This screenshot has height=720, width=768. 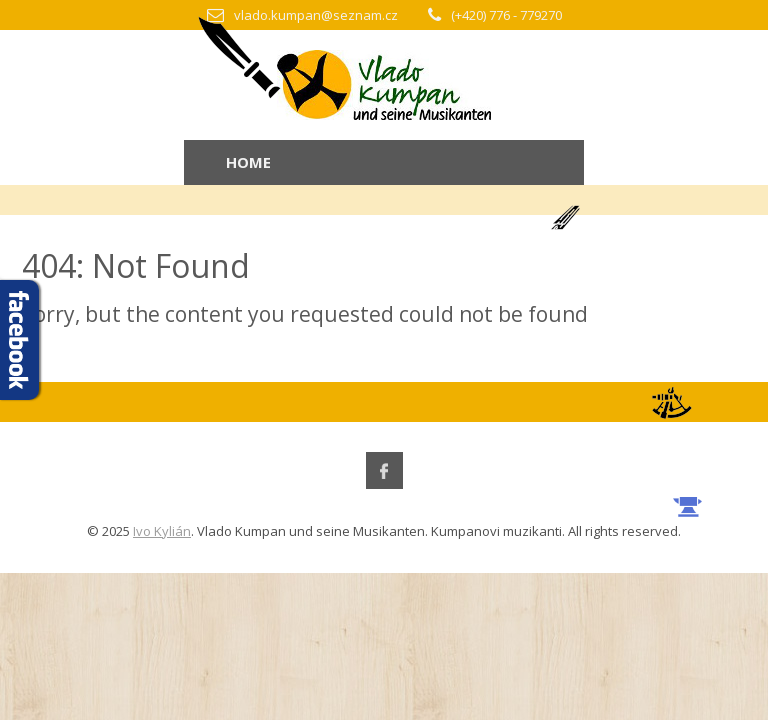 I want to click on equip a knife or melee weapon, so click(x=239, y=57).